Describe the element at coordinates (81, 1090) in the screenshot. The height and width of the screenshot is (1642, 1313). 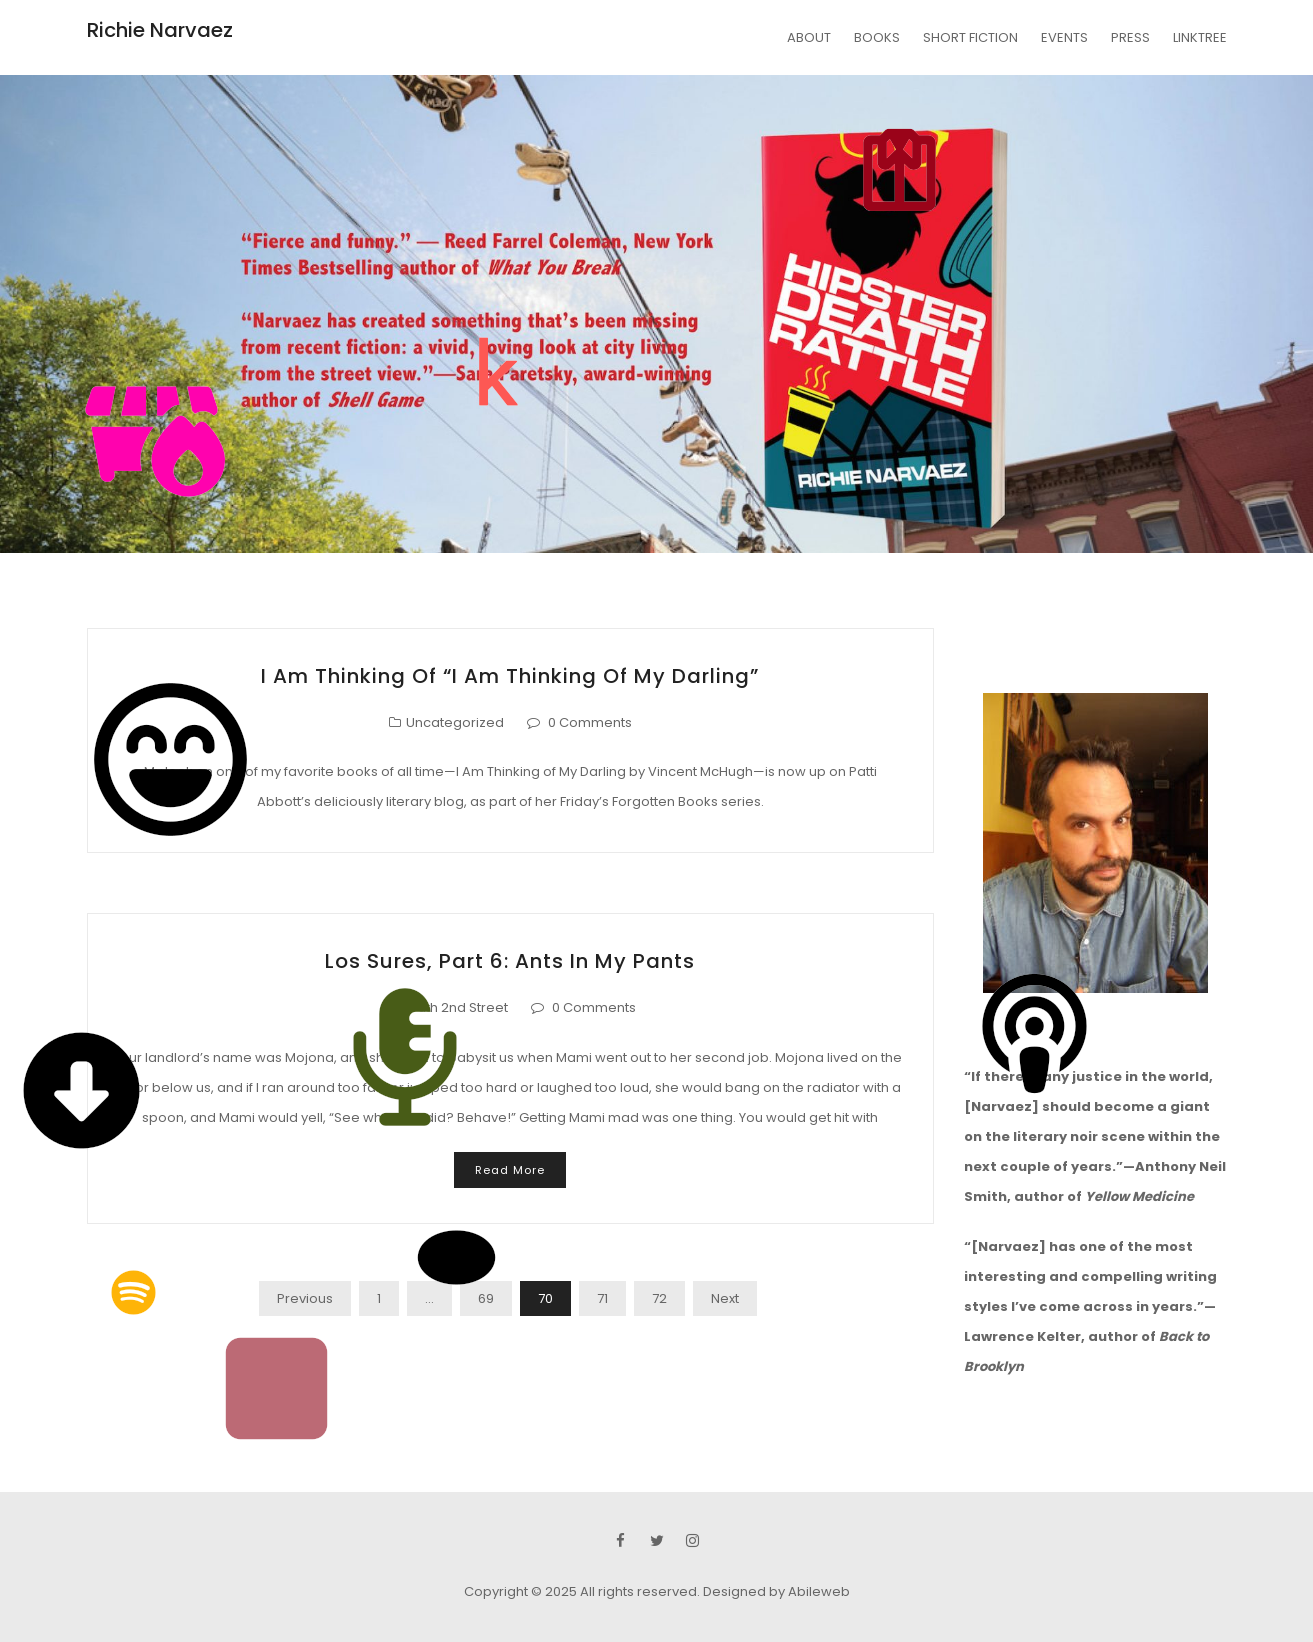
I see `download a file or content` at that location.